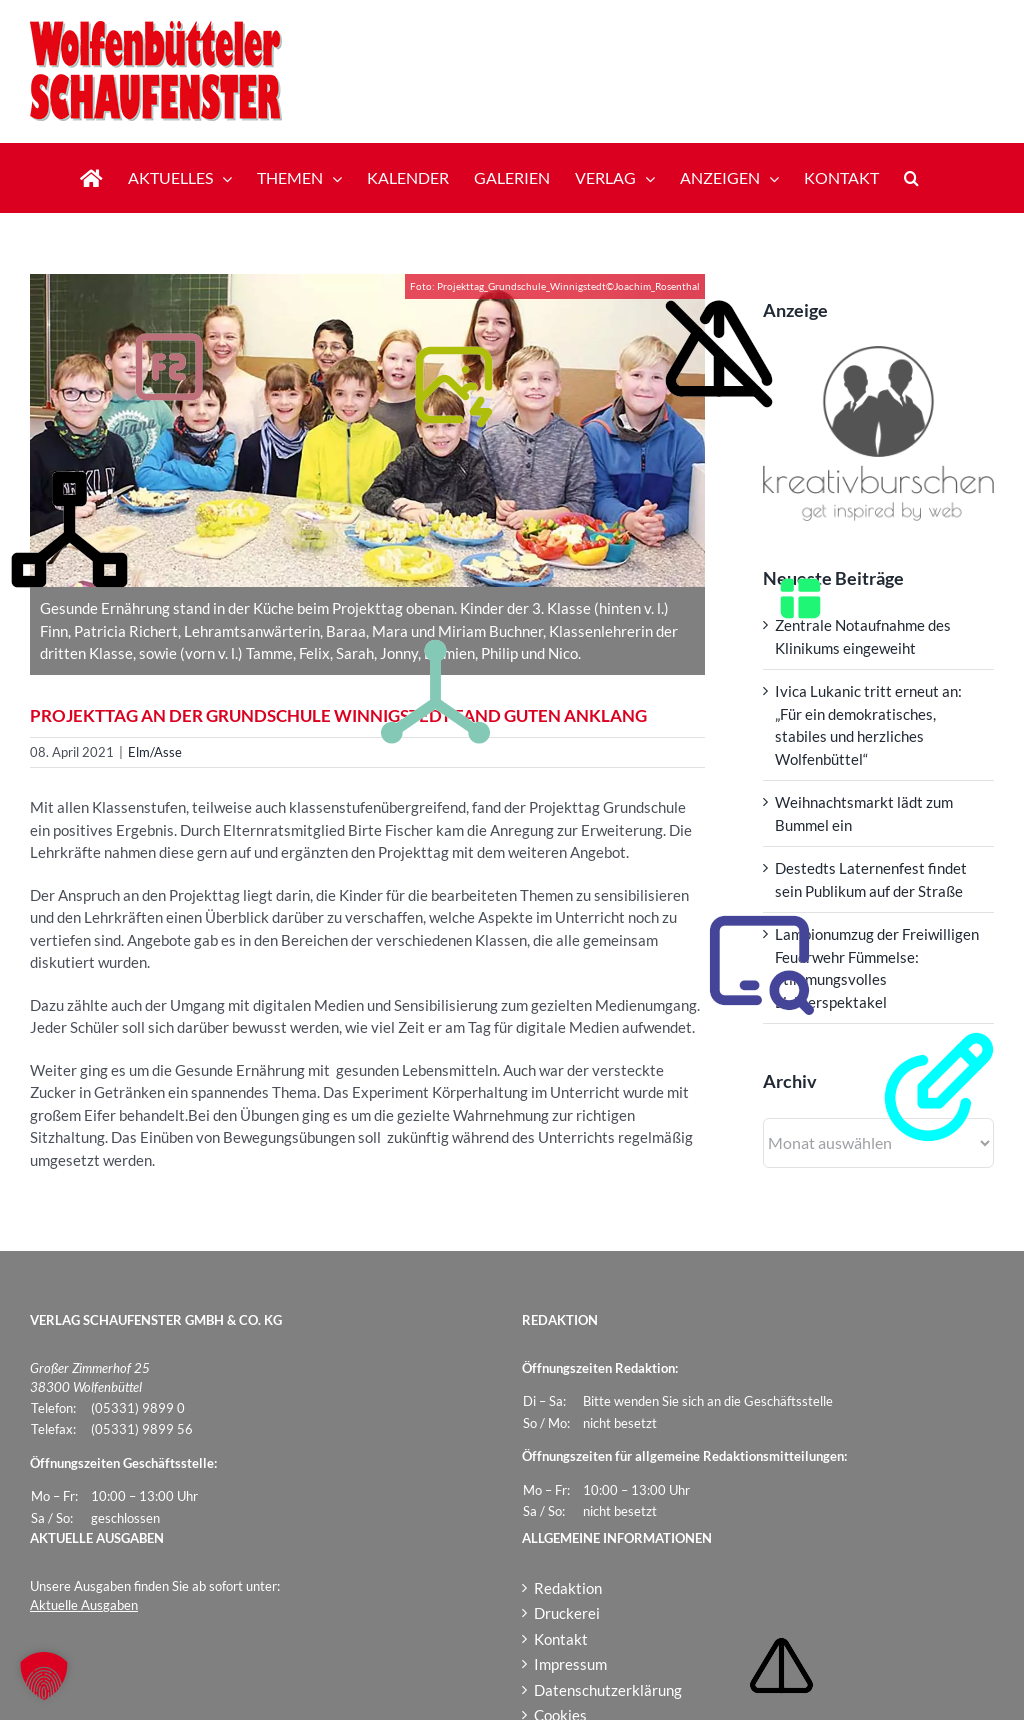 Image resolution: width=1024 pixels, height=1720 pixels. I want to click on view item details, so click(781, 1667).